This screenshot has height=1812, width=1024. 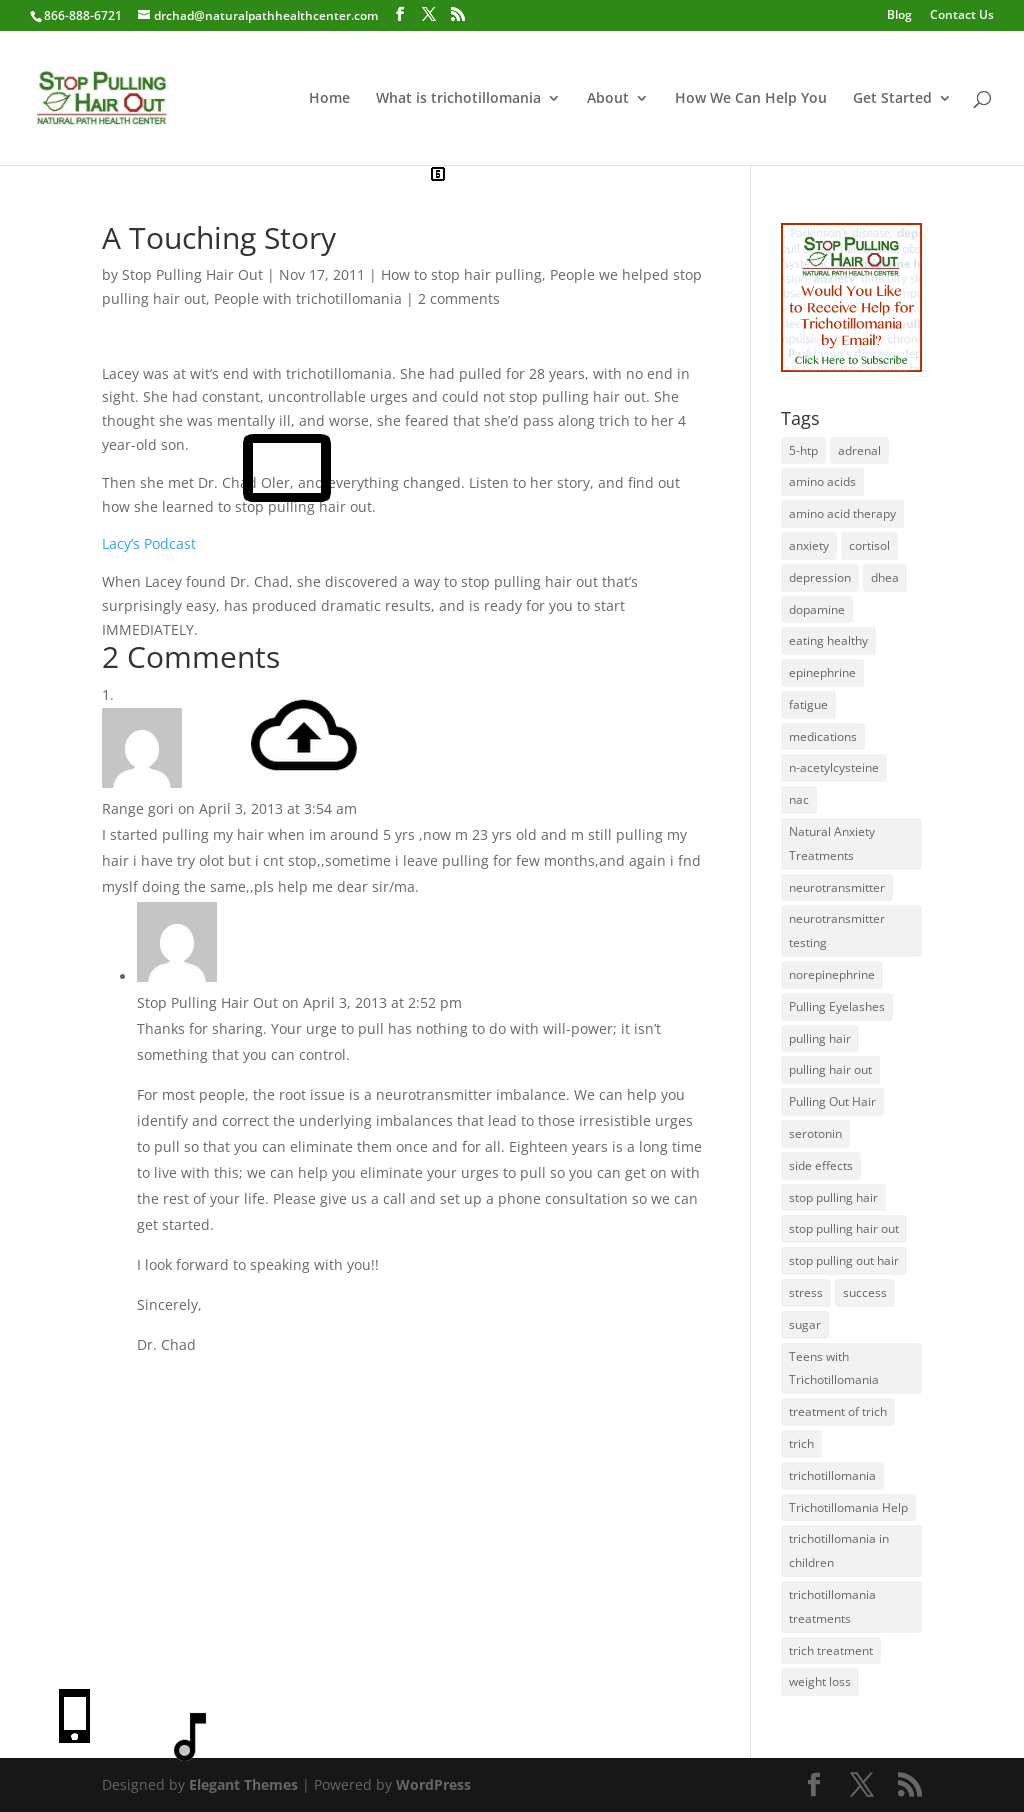 I want to click on upload files to cloud storage, so click(x=304, y=735).